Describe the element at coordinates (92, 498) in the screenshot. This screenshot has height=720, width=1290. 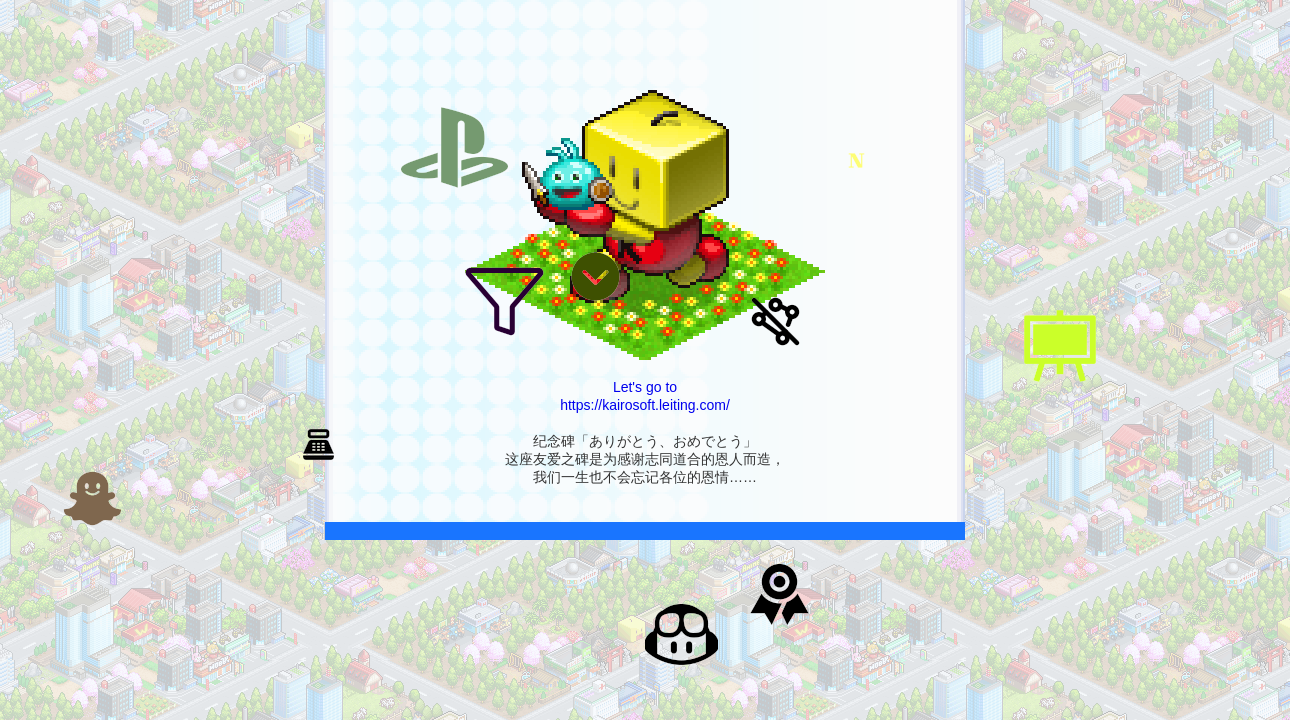
I see `open snapchat app` at that location.